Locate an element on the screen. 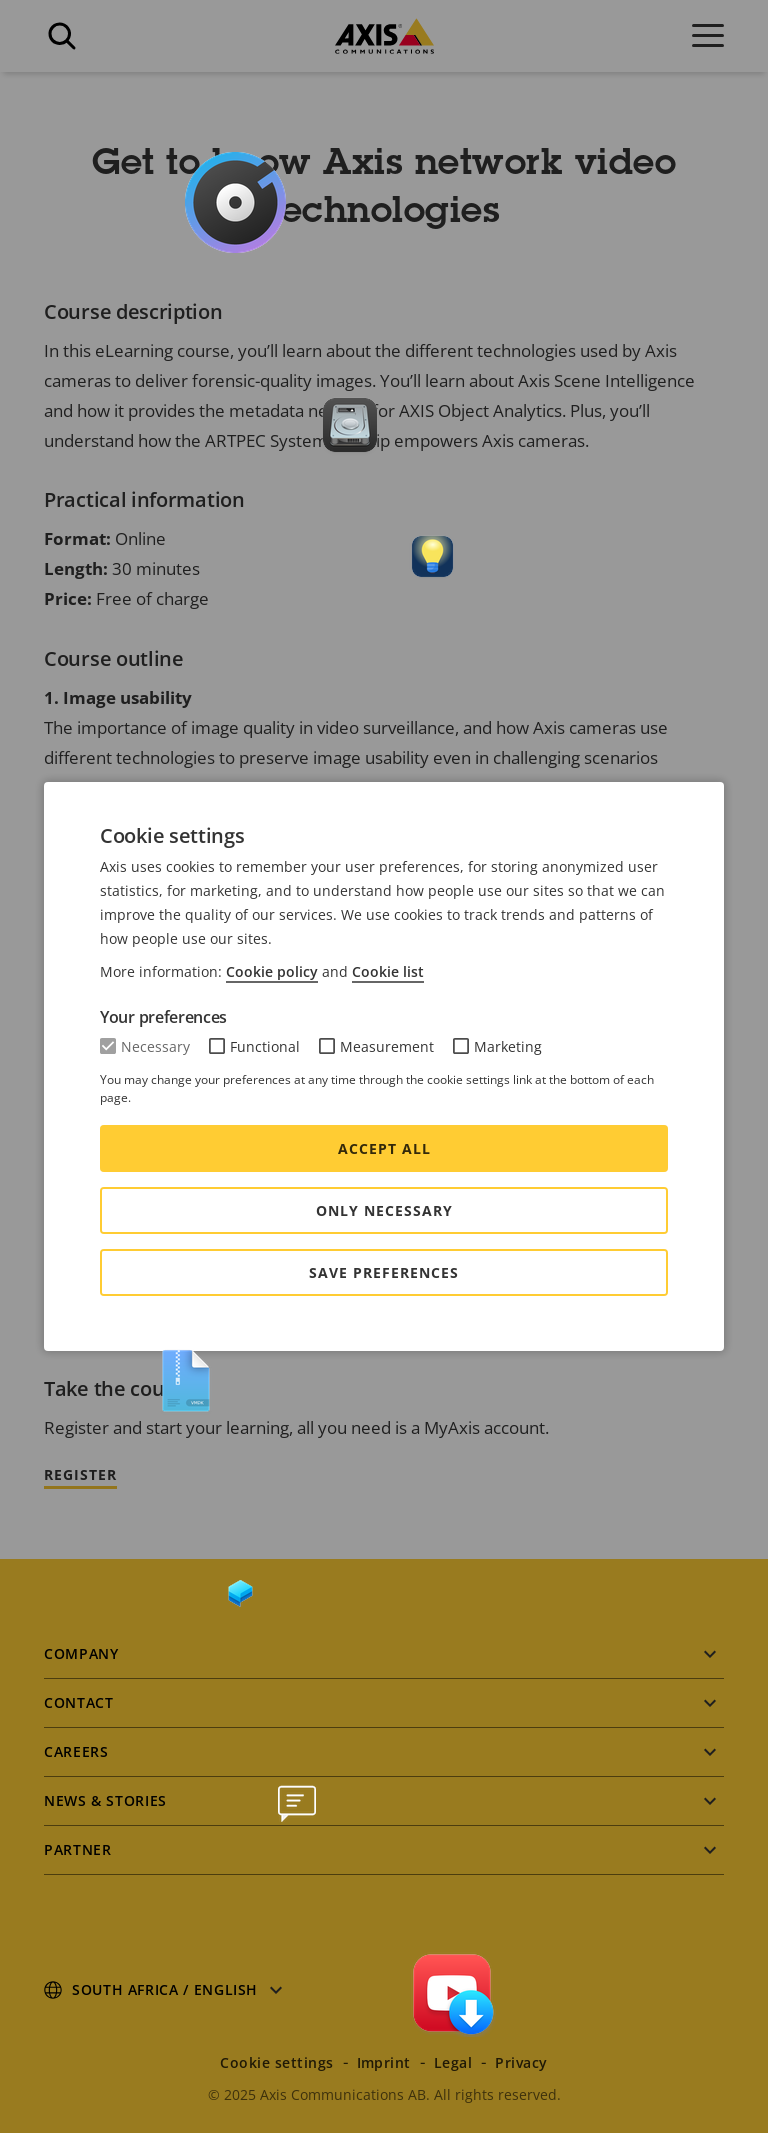 The height and width of the screenshot is (2133, 768). open disk utility to manage storage drives is located at coordinates (350, 425).